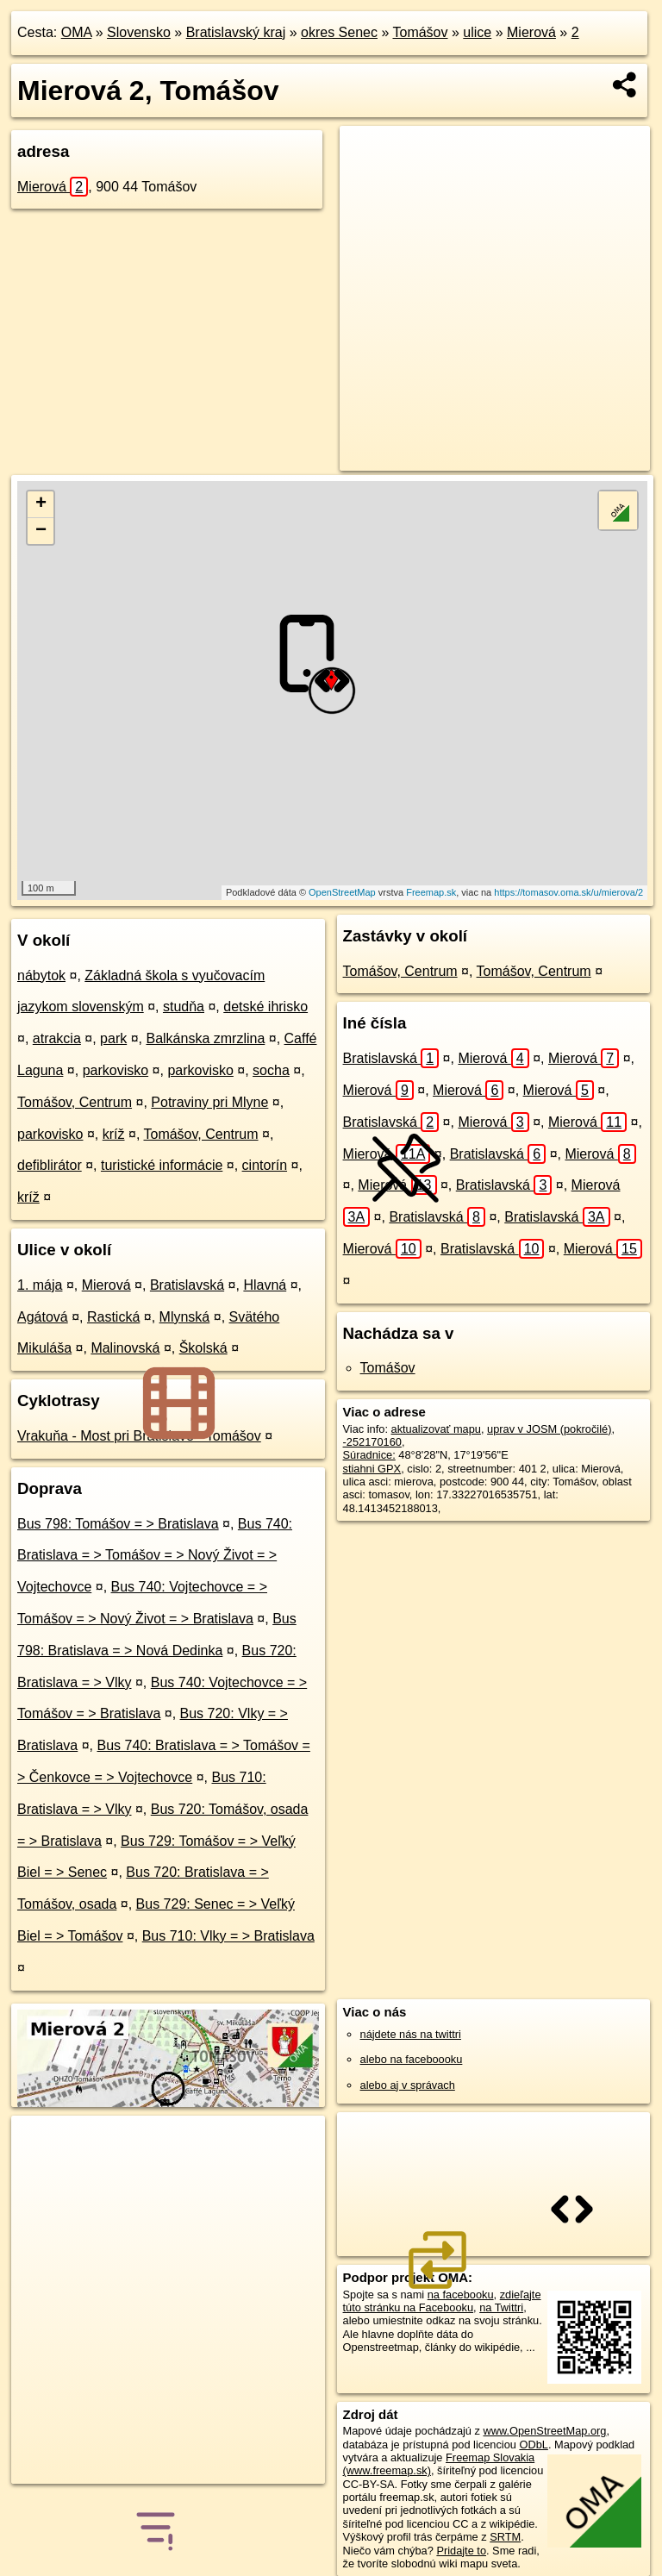  Describe the element at coordinates (178, 1403) in the screenshot. I see `access video or movie content` at that location.